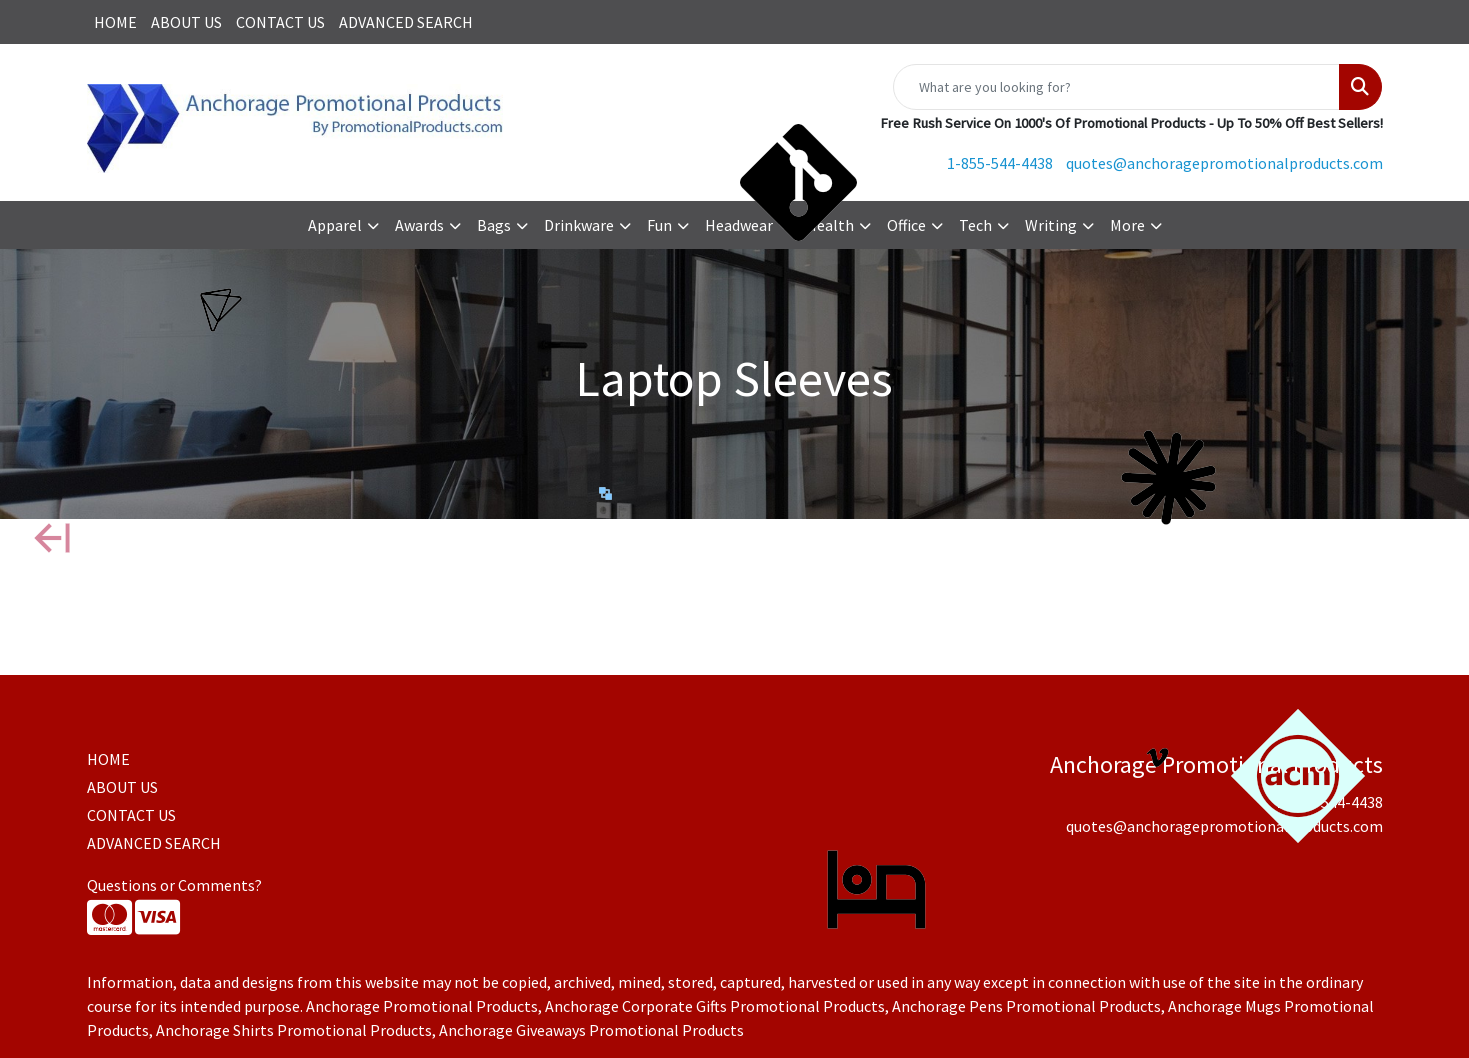 This screenshot has width=1469, height=1058. What do you see at coordinates (53, 538) in the screenshot?
I see `expand panel to the left` at bounding box center [53, 538].